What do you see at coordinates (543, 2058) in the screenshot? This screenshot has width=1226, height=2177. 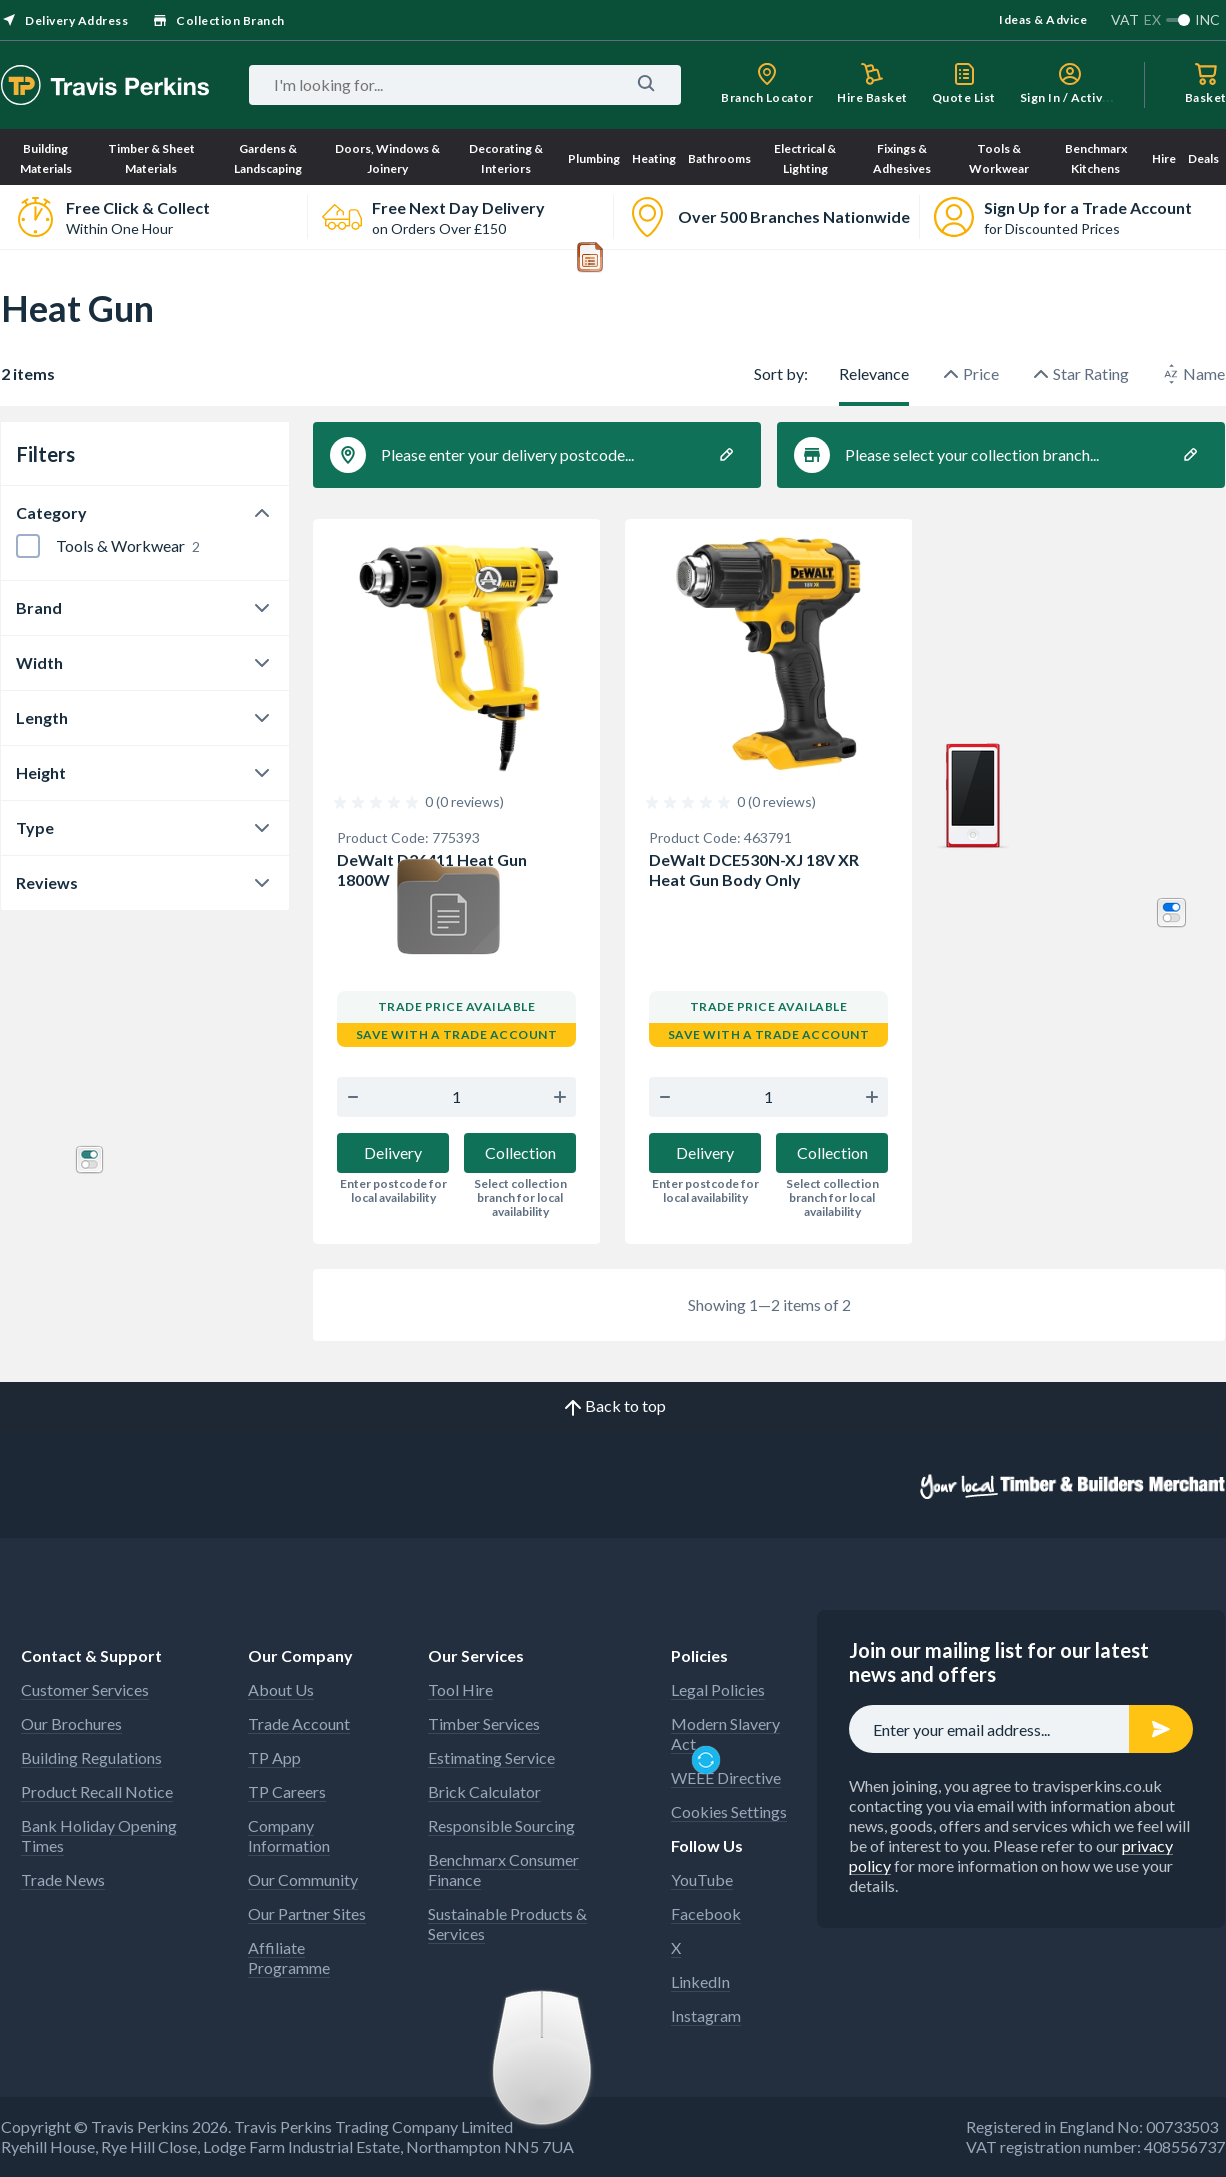 I see `mouse input device settings` at bounding box center [543, 2058].